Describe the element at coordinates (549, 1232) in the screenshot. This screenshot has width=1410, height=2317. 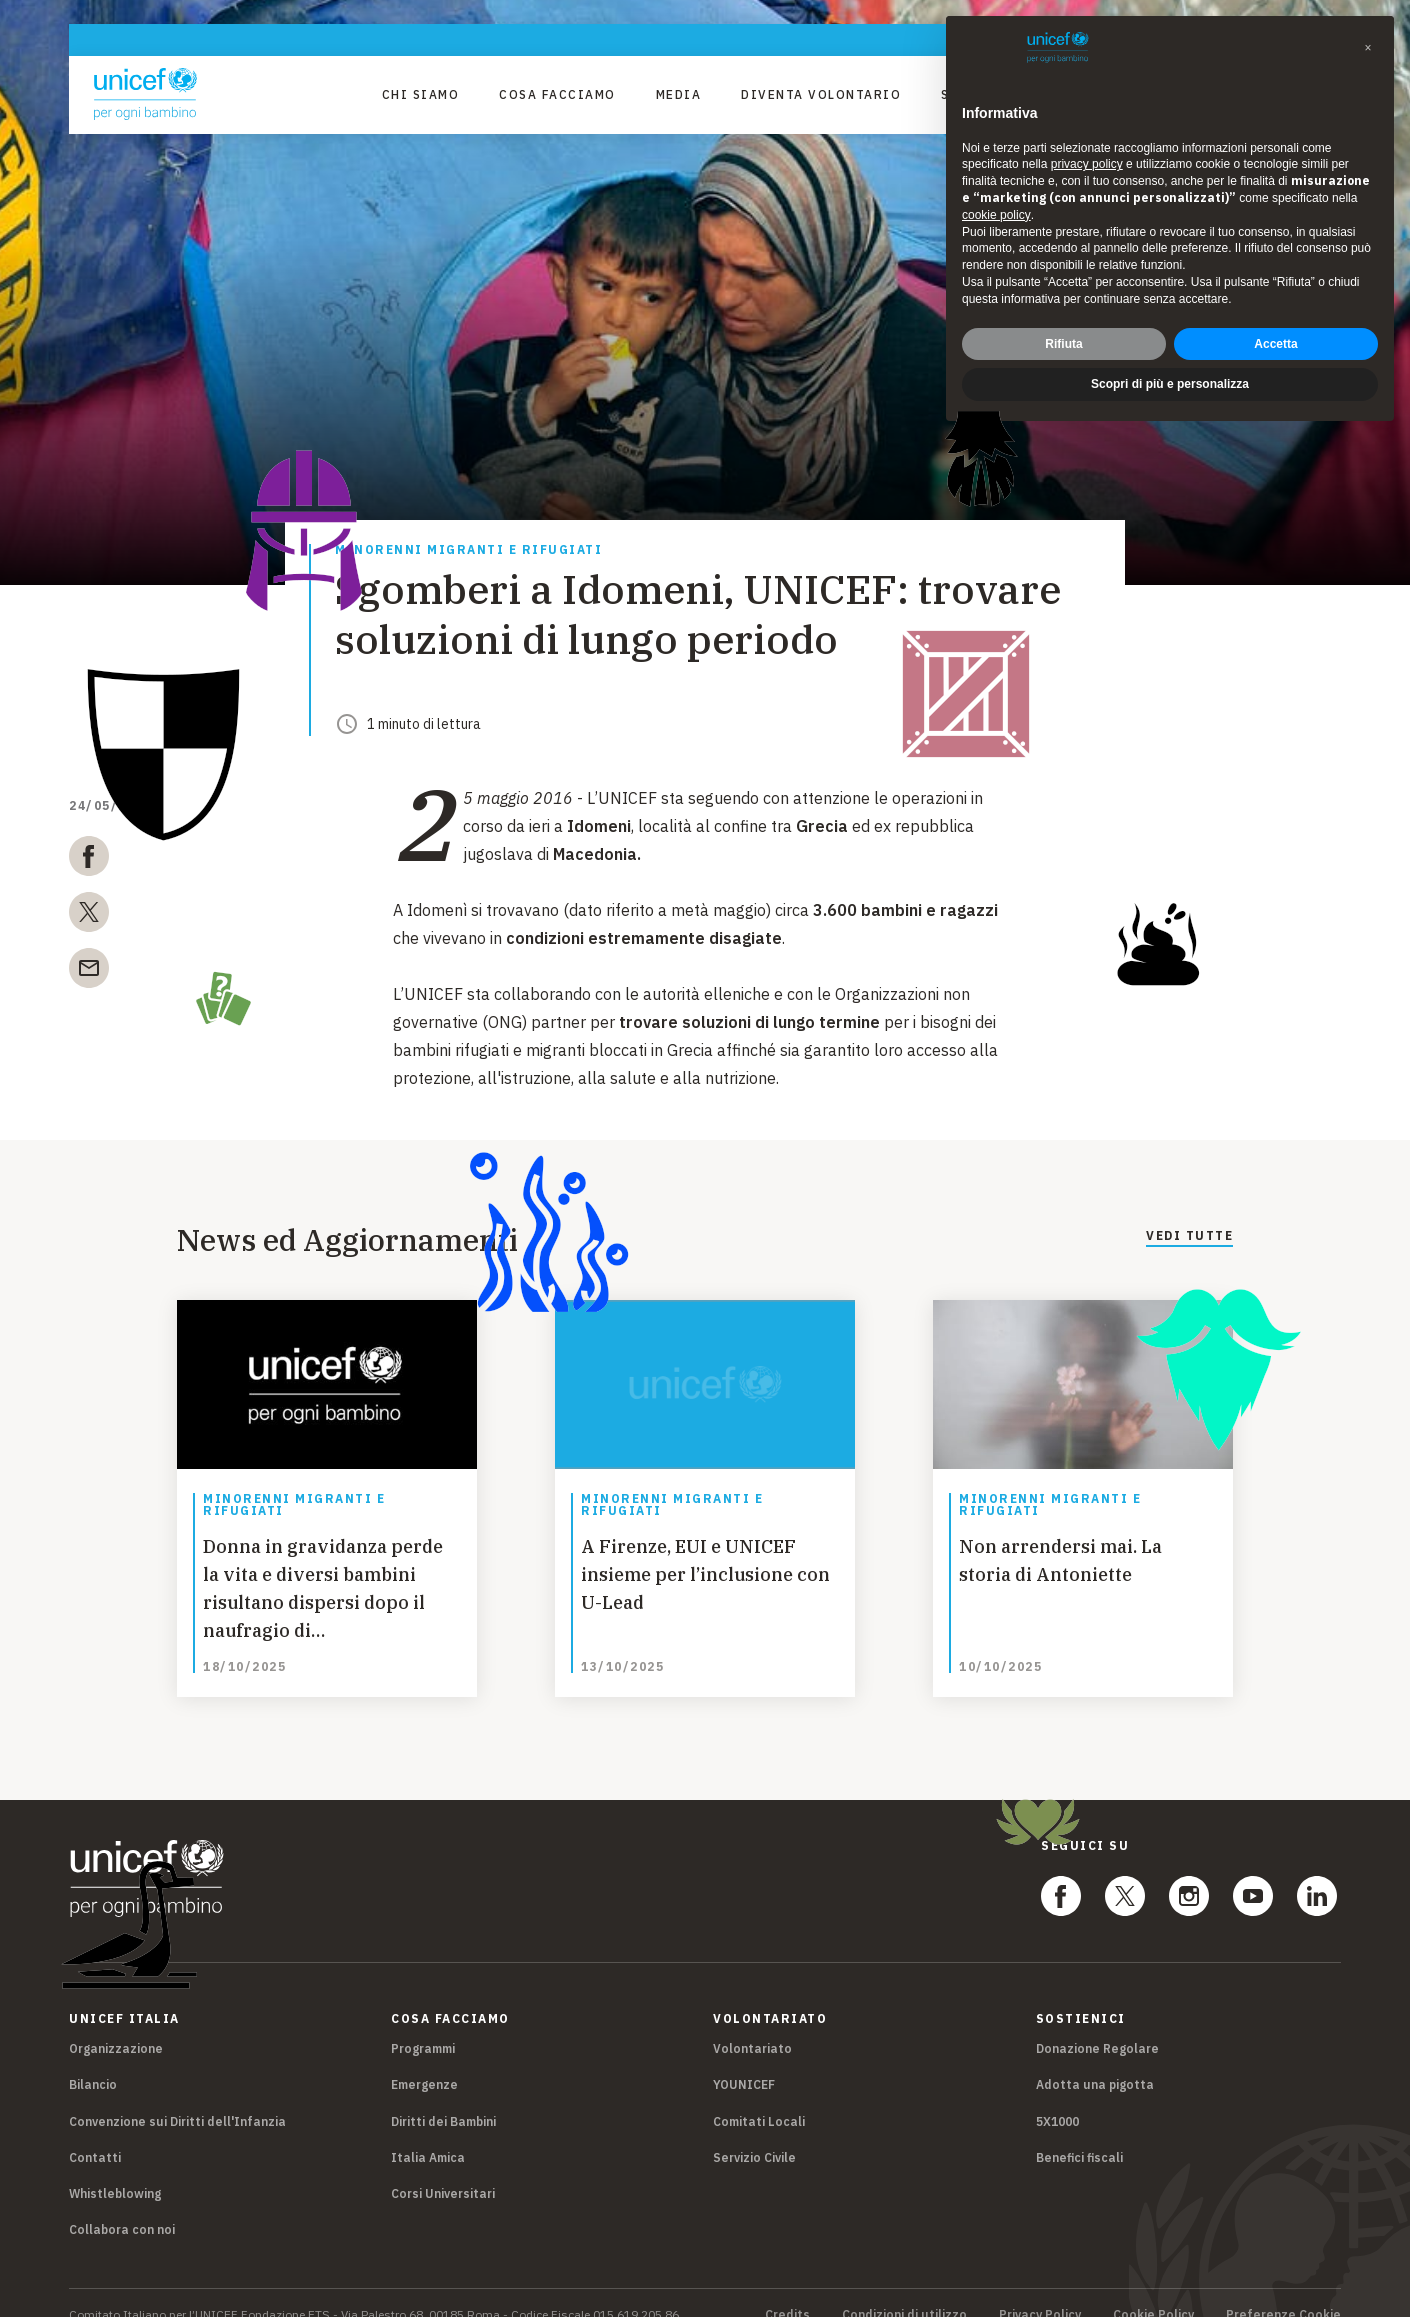
I see `indicates aquatic or underwater environment` at that location.